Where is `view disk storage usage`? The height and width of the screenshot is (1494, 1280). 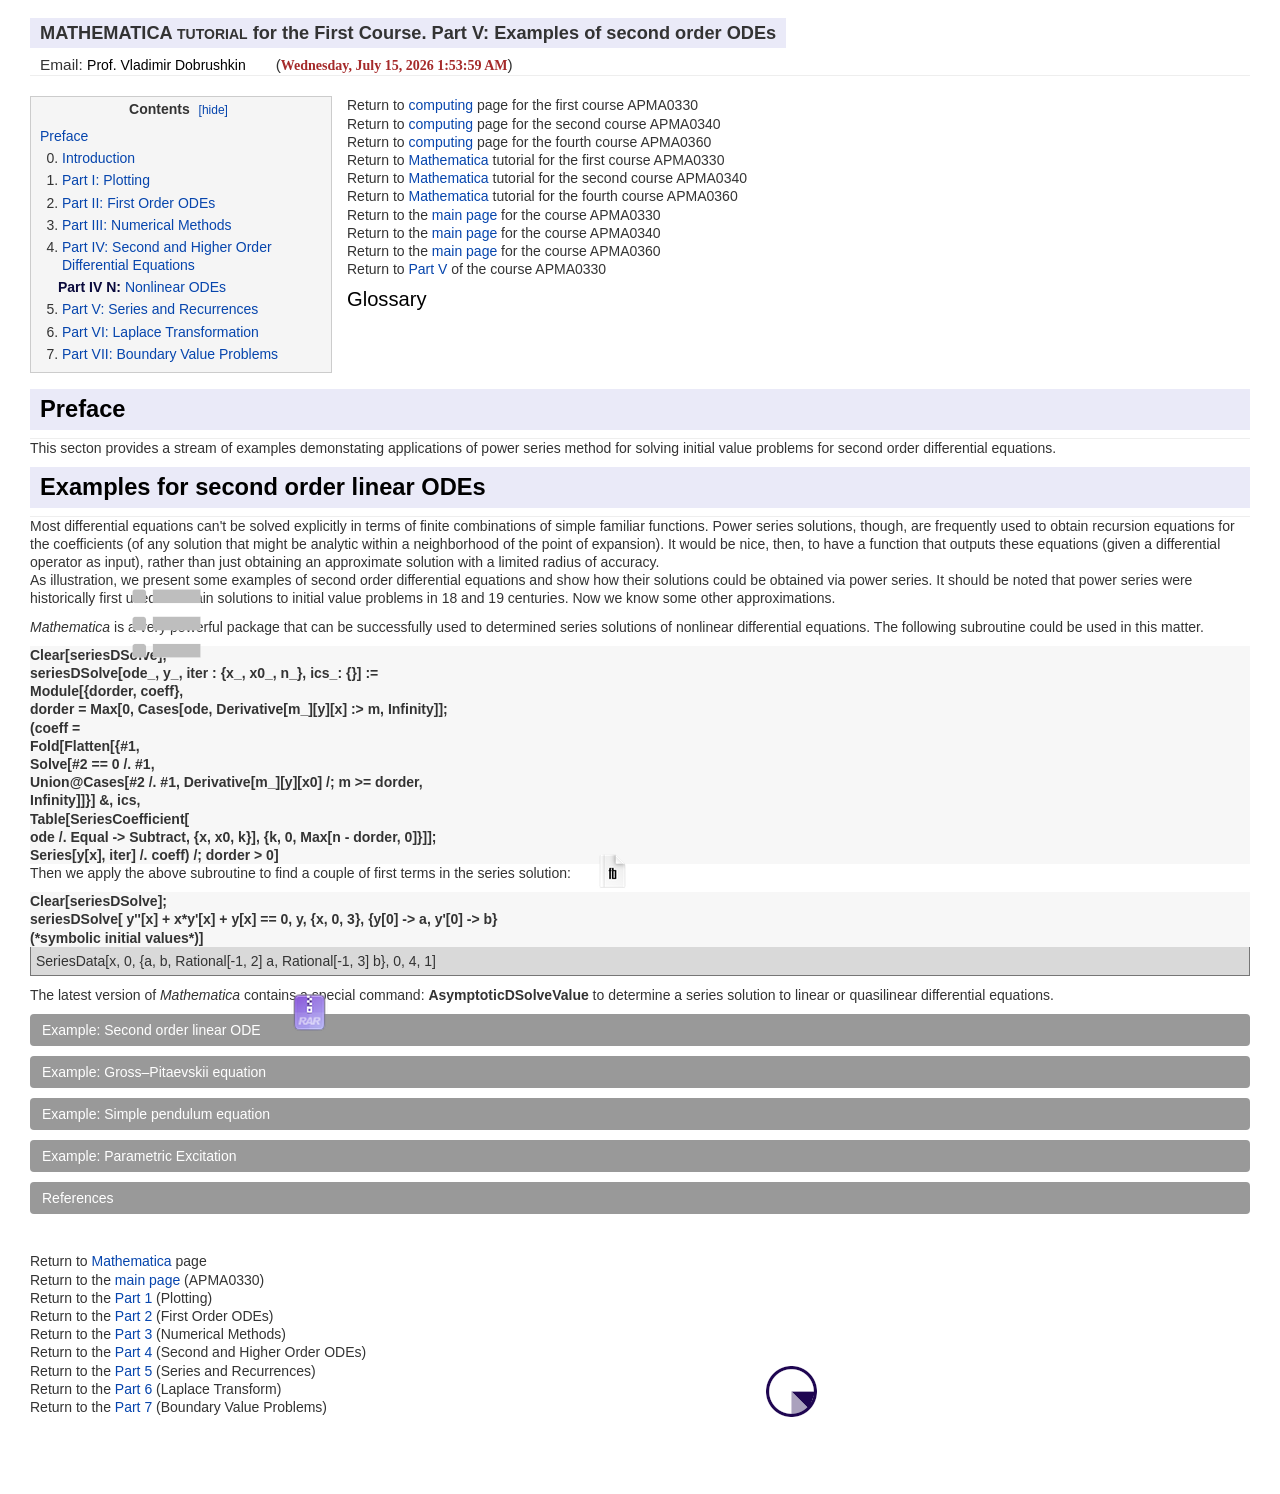 view disk storage usage is located at coordinates (791, 1391).